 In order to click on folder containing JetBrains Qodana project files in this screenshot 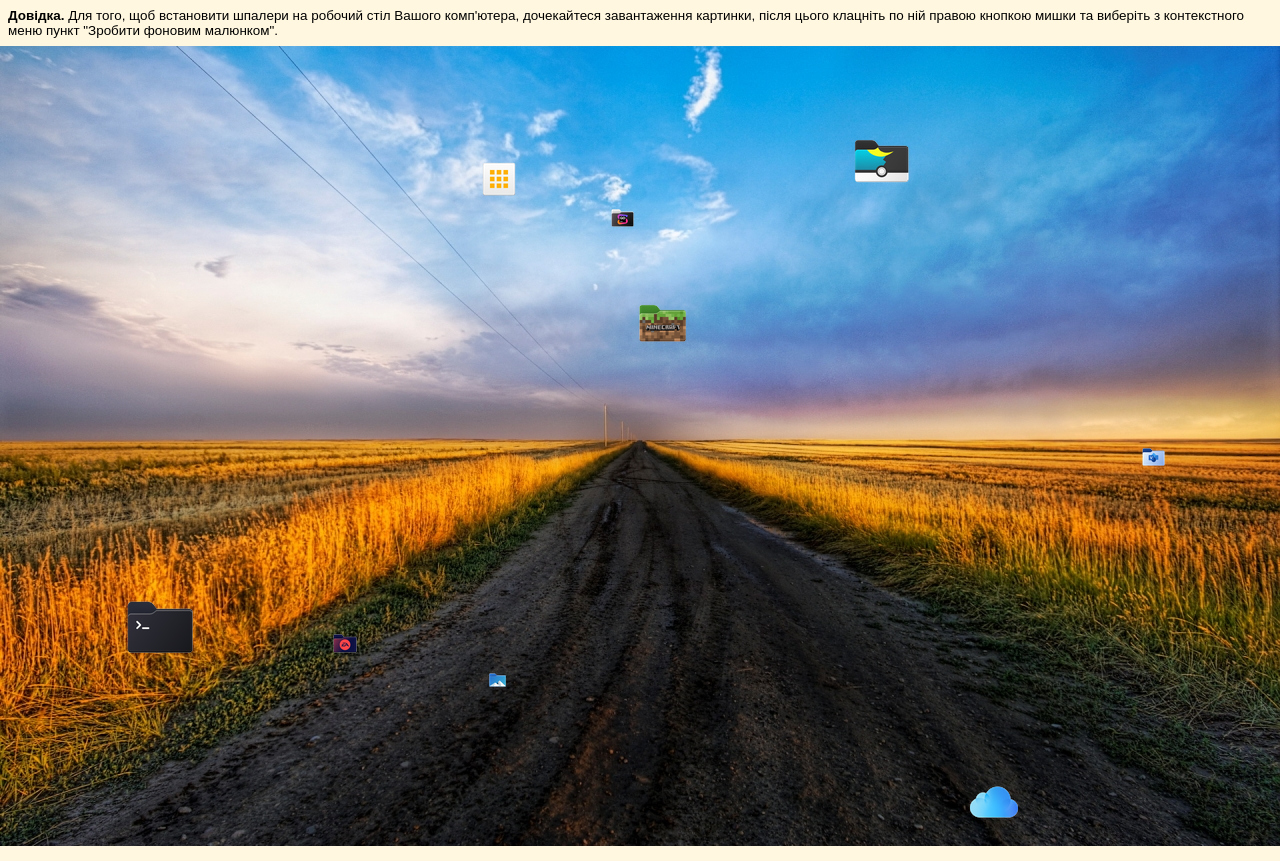, I will do `click(622, 218)`.